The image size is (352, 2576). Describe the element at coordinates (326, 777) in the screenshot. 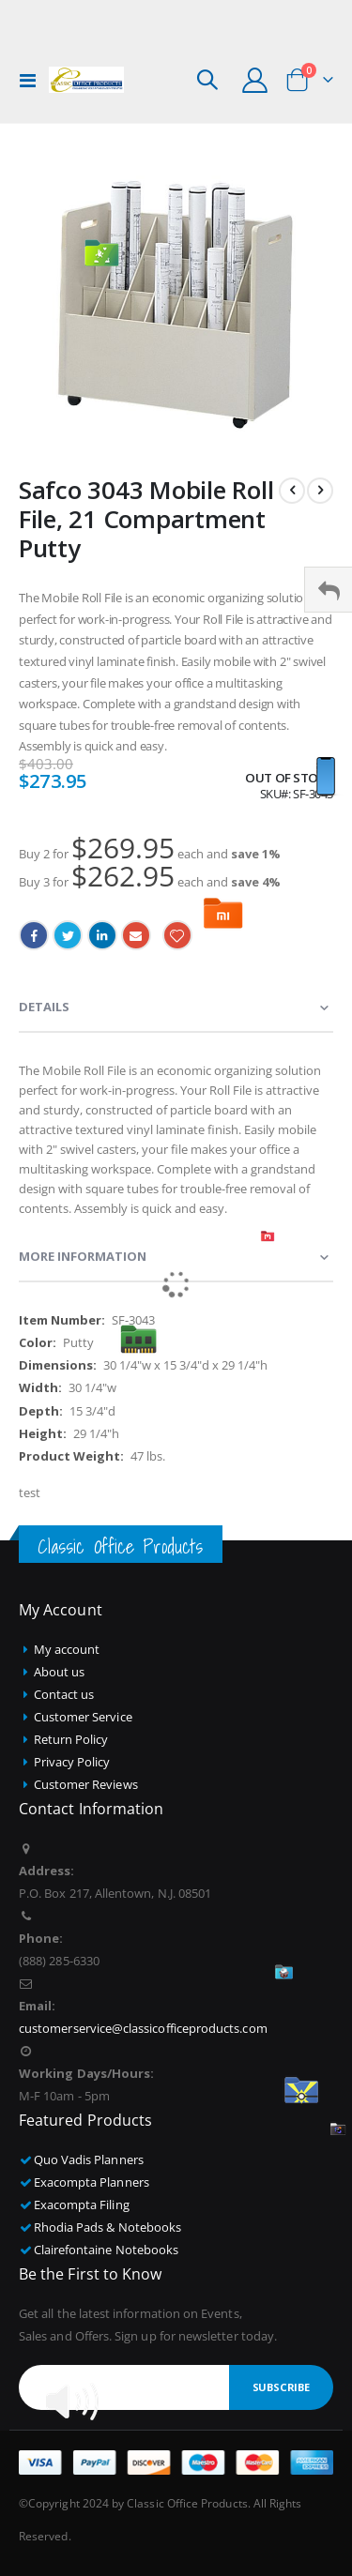

I see `indicates a connected iPhone device` at that location.